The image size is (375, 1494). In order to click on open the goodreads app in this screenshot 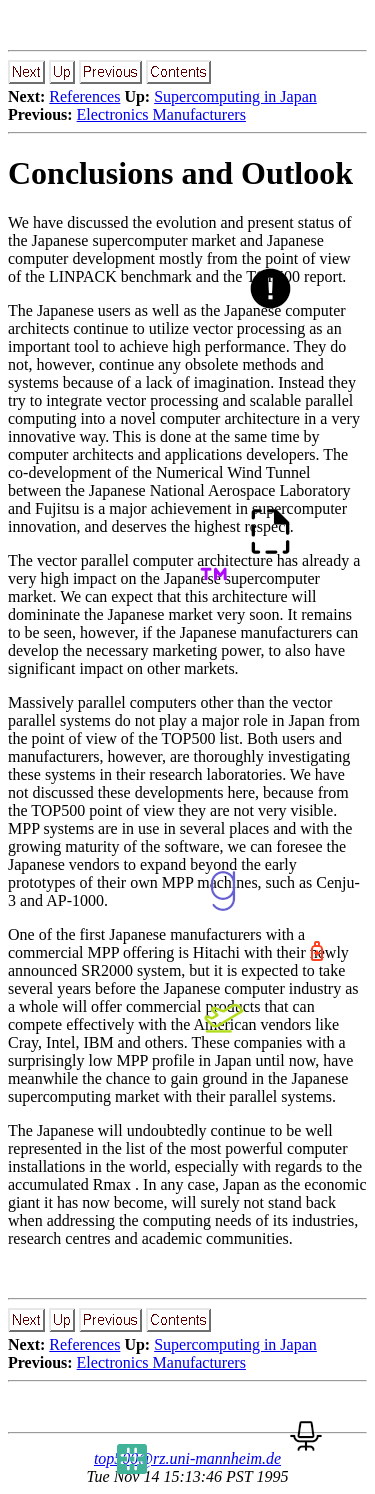, I will do `click(223, 891)`.